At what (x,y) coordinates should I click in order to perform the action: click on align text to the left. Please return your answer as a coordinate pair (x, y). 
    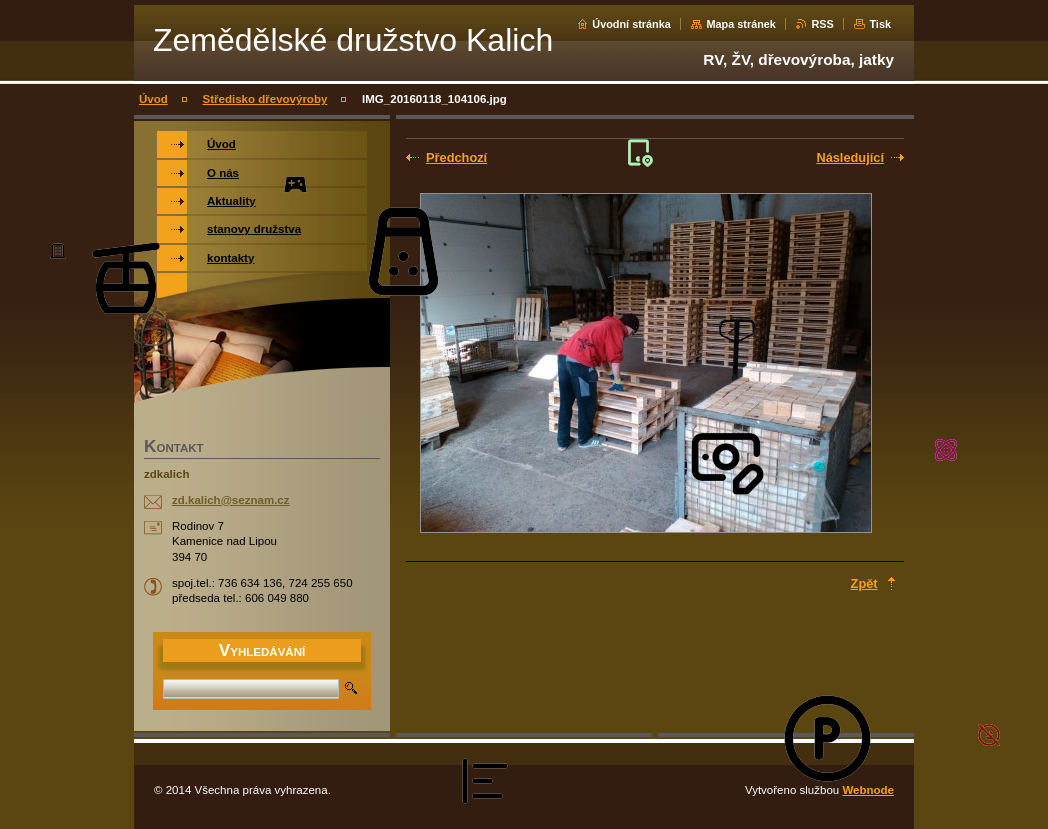
    Looking at the image, I should click on (485, 781).